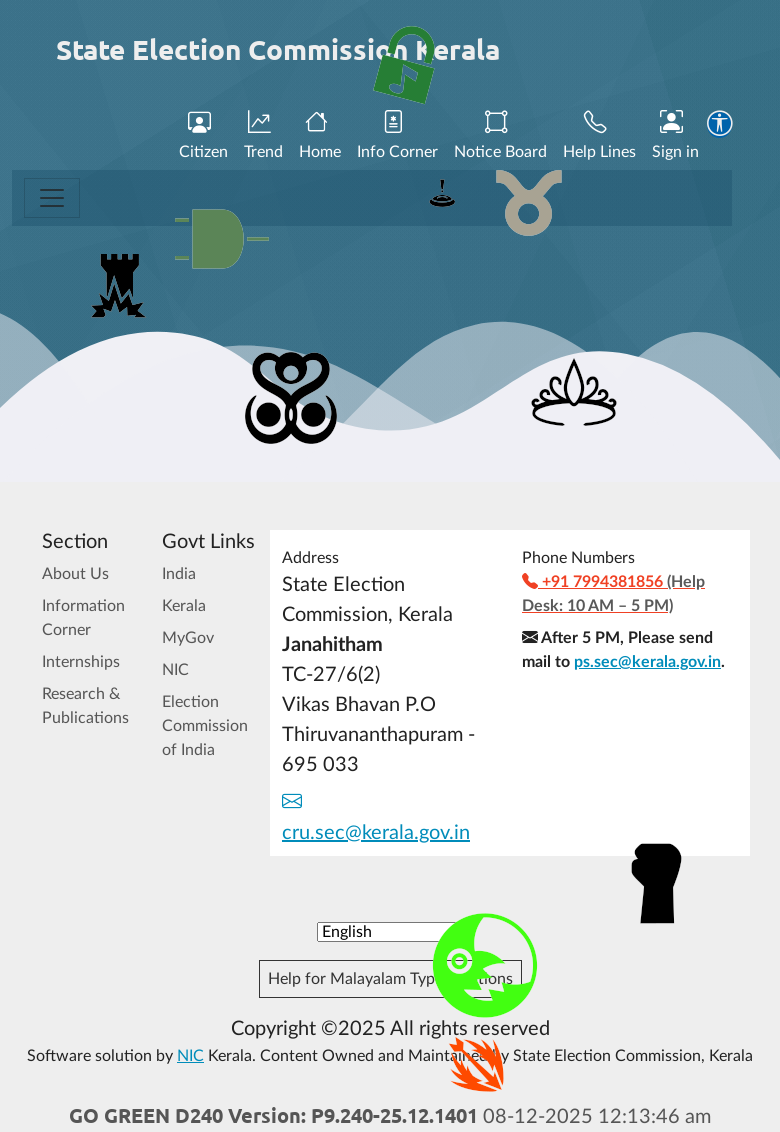 The height and width of the screenshot is (1132, 780). What do you see at coordinates (442, 193) in the screenshot?
I see `indicates a hazard or dangerous area in gameplay` at bounding box center [442, 193].